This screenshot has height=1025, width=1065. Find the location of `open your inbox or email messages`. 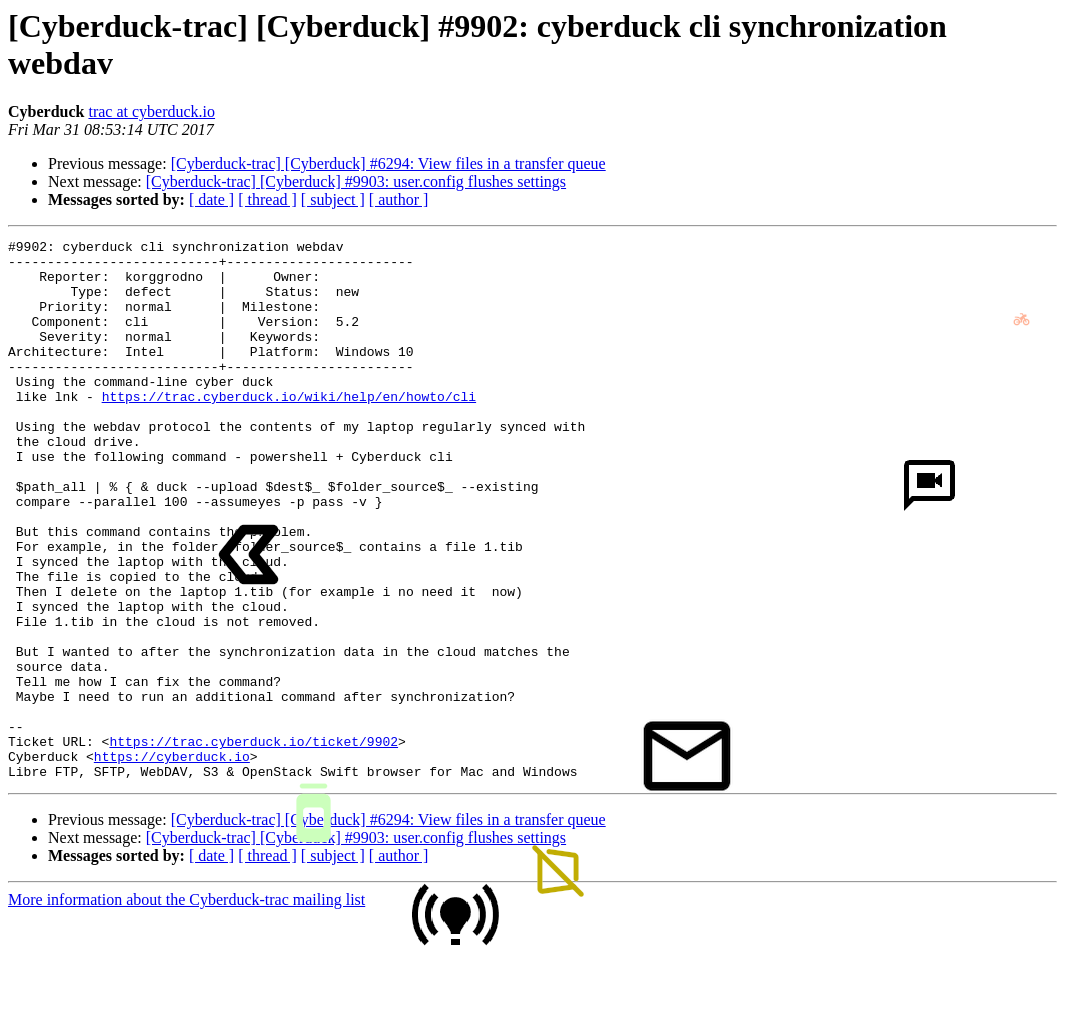

open your inbox or email messages is located at coordinates (687, 756).